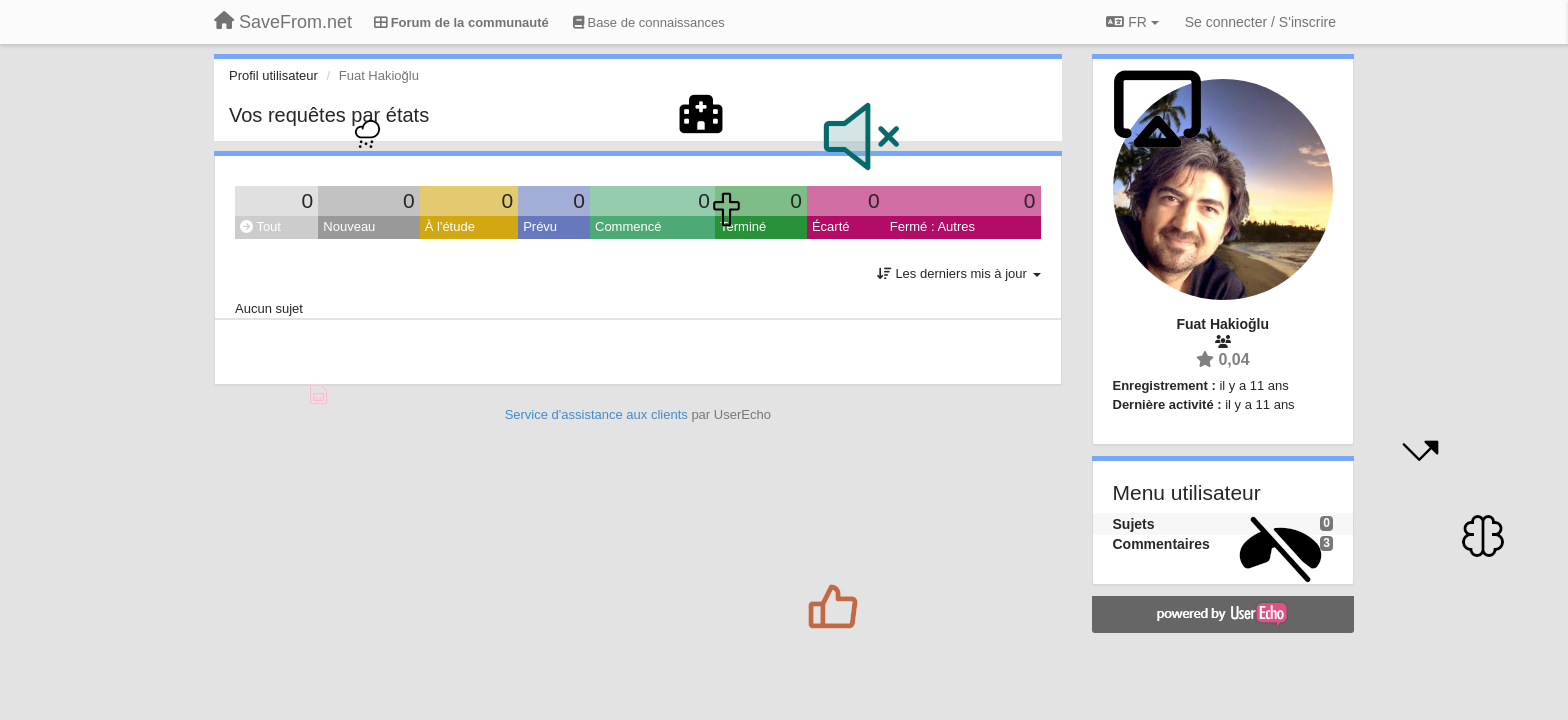  I want to click on indicates AI or system is processing a request, so click(1483, 536).